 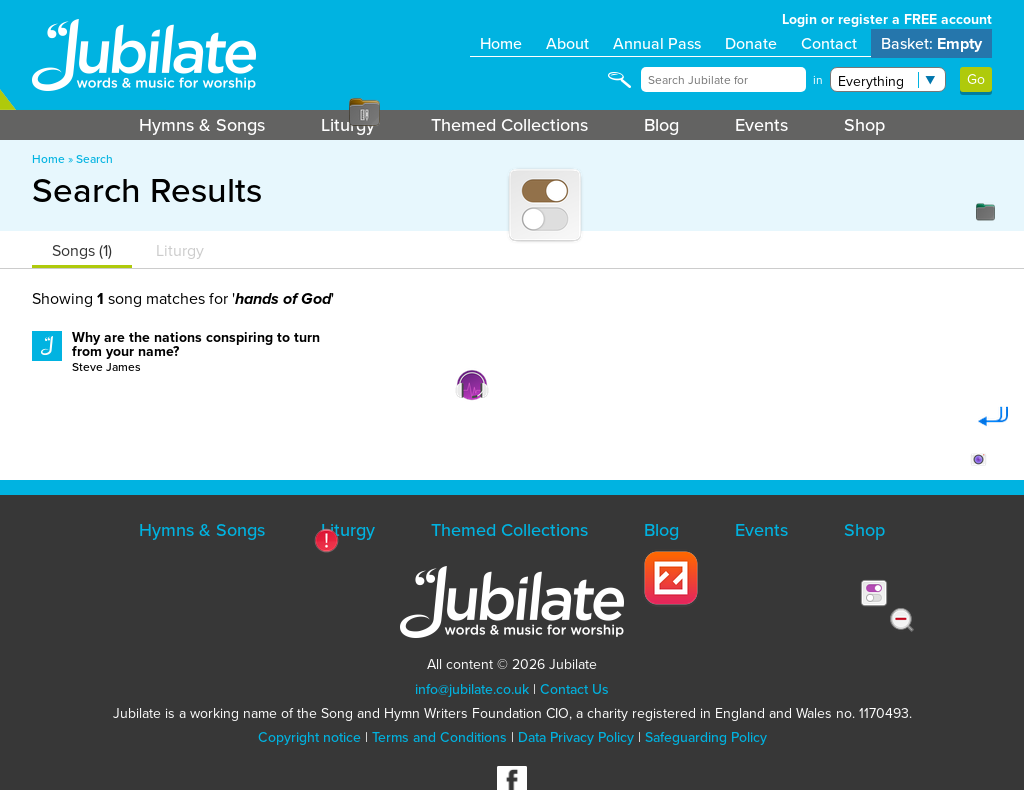 I want to click on zoom out of document view, so click(x=902, y=620).